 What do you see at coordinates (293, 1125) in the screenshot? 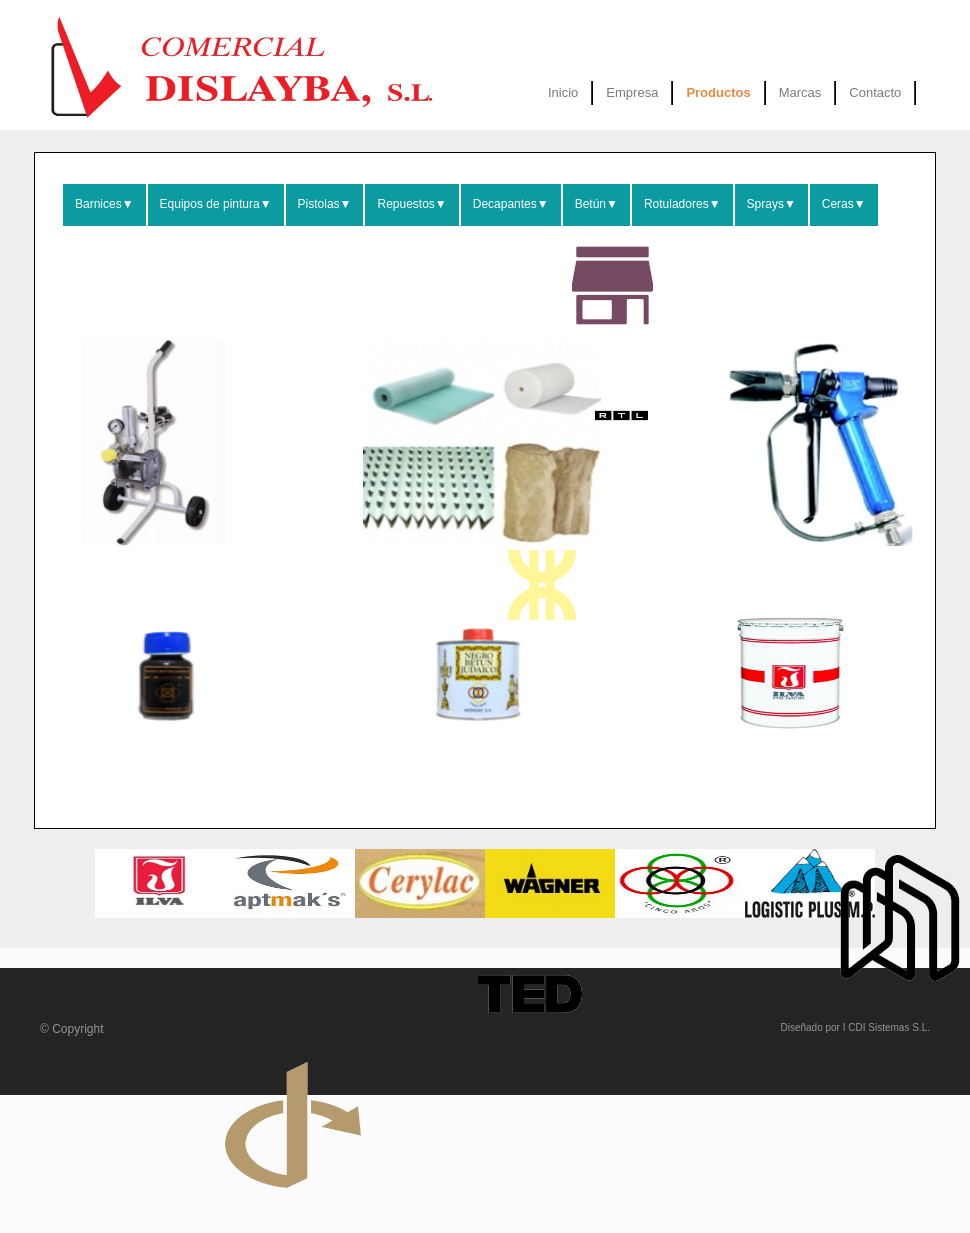
I see `sign in with OpenID authentication` at bounding box center [293, 1125].